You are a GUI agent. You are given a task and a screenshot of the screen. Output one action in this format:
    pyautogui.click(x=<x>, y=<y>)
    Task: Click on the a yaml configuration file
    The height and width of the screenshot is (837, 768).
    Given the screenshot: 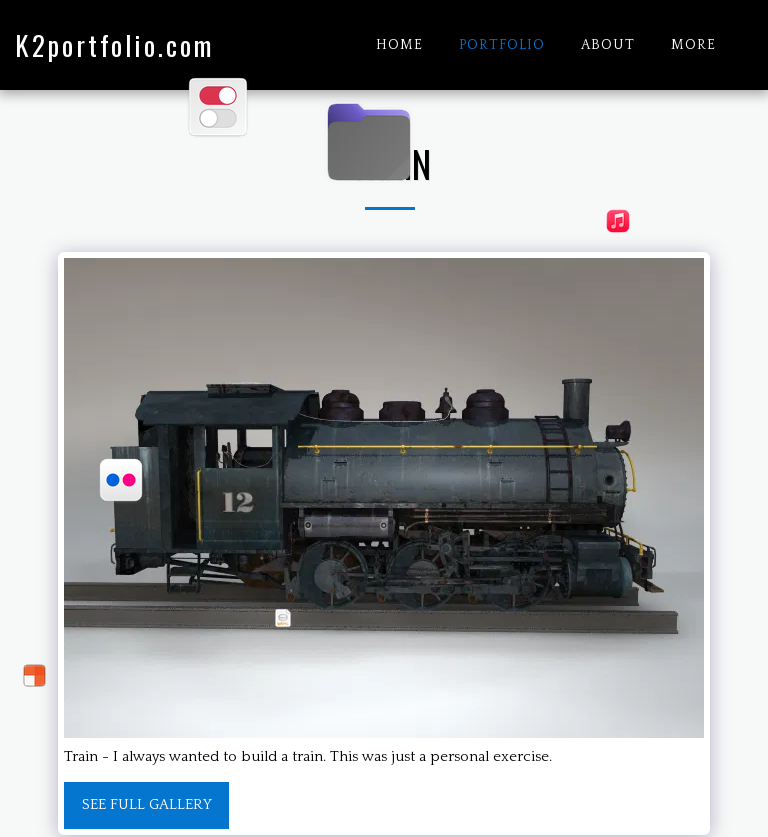 What is the action you would take?
    pyautogui.click(x=283, y=618)
    